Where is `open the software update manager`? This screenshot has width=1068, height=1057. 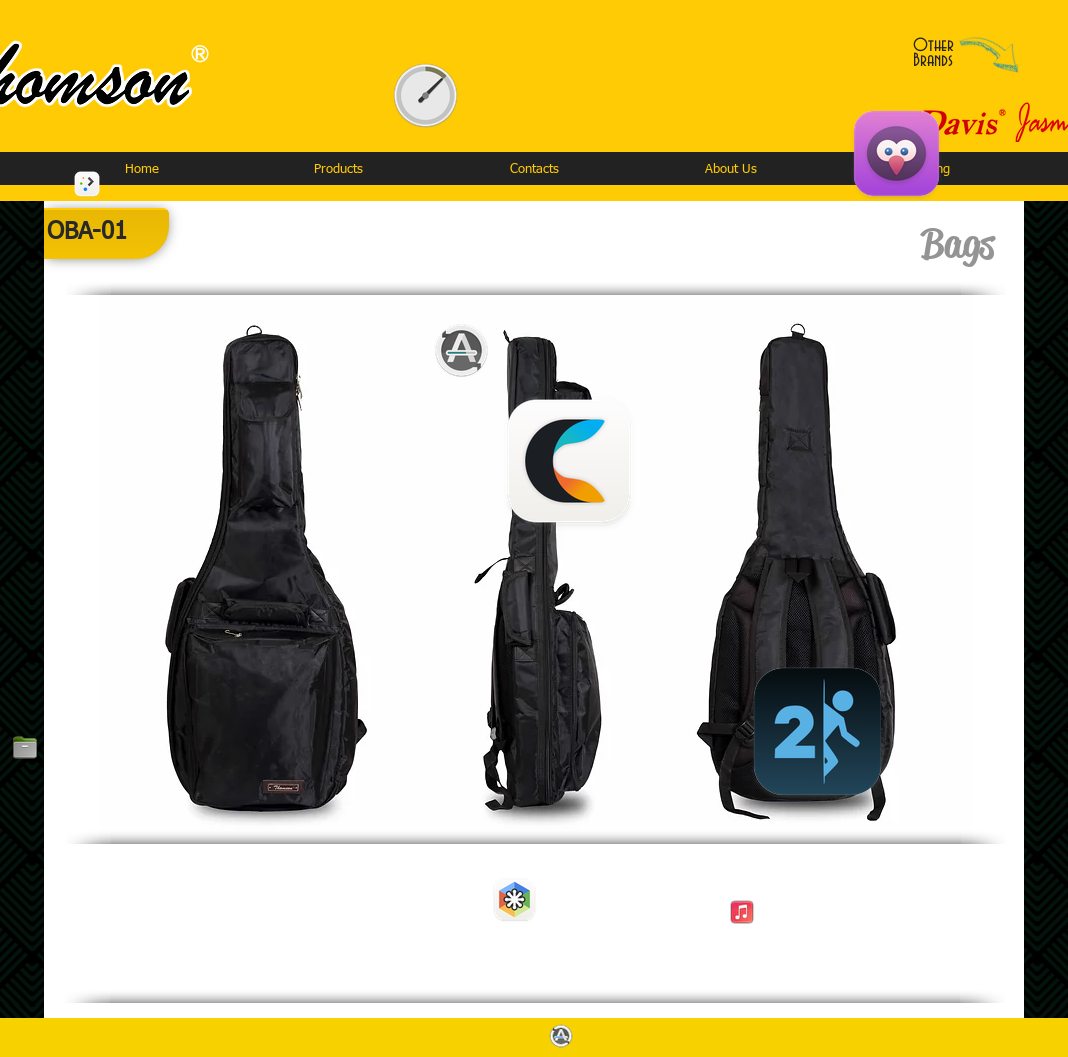 open the software update manager is located at coordinates (461, 350).